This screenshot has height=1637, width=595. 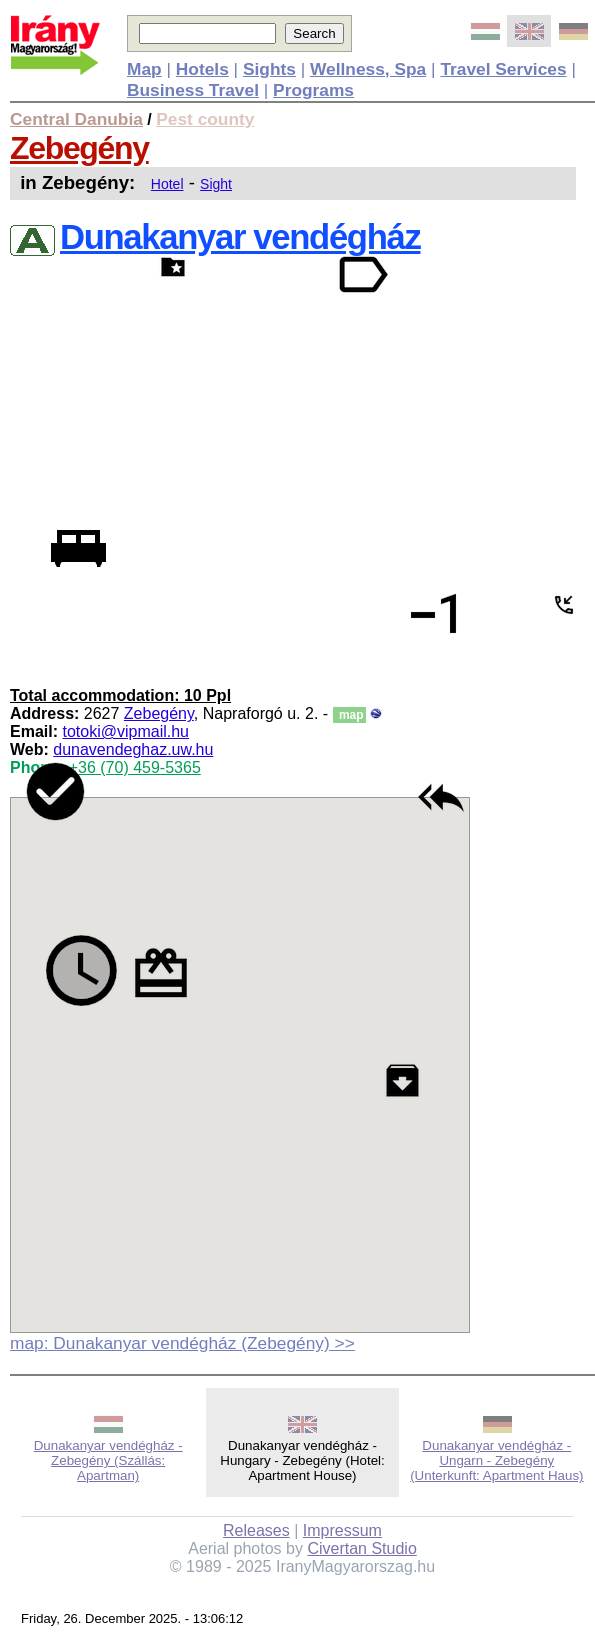 I want to click on decrease exposure by one stop, so click(x=435, y=615).